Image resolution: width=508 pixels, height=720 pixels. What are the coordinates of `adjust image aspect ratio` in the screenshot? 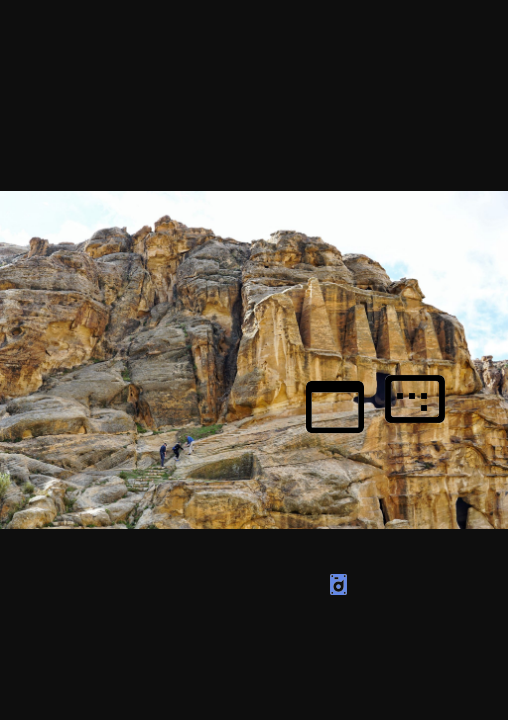 It's located at (415, 399).